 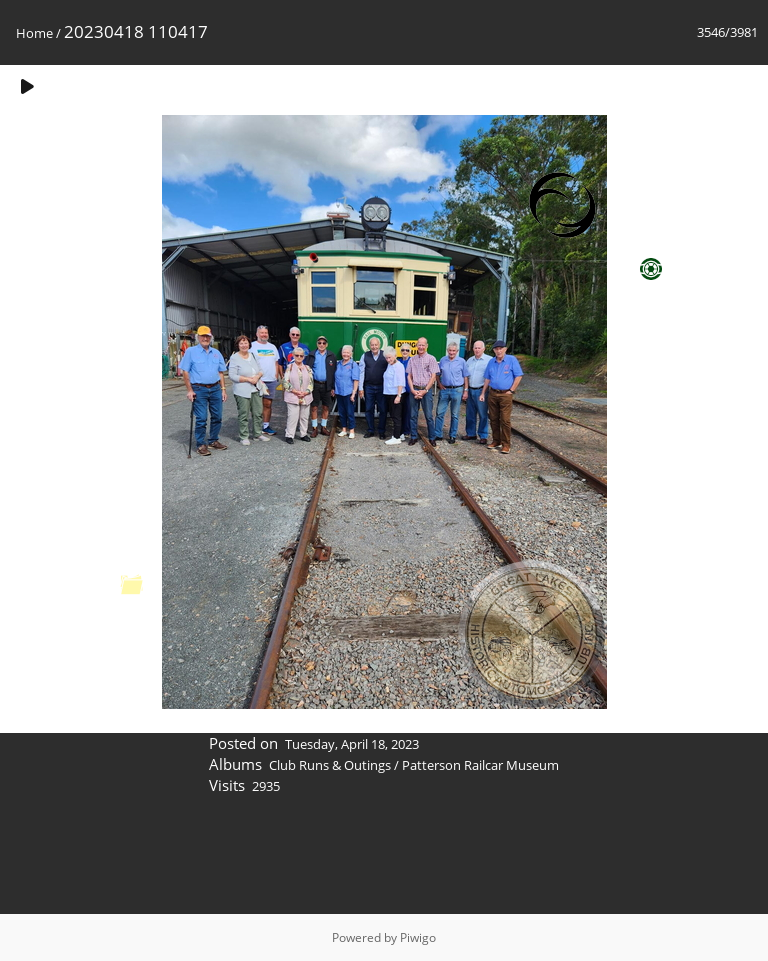 What do you see at coordinates (651, 269) in the screenshot?
I see `navigate or steer game controls` at bounding box center [651, 269].